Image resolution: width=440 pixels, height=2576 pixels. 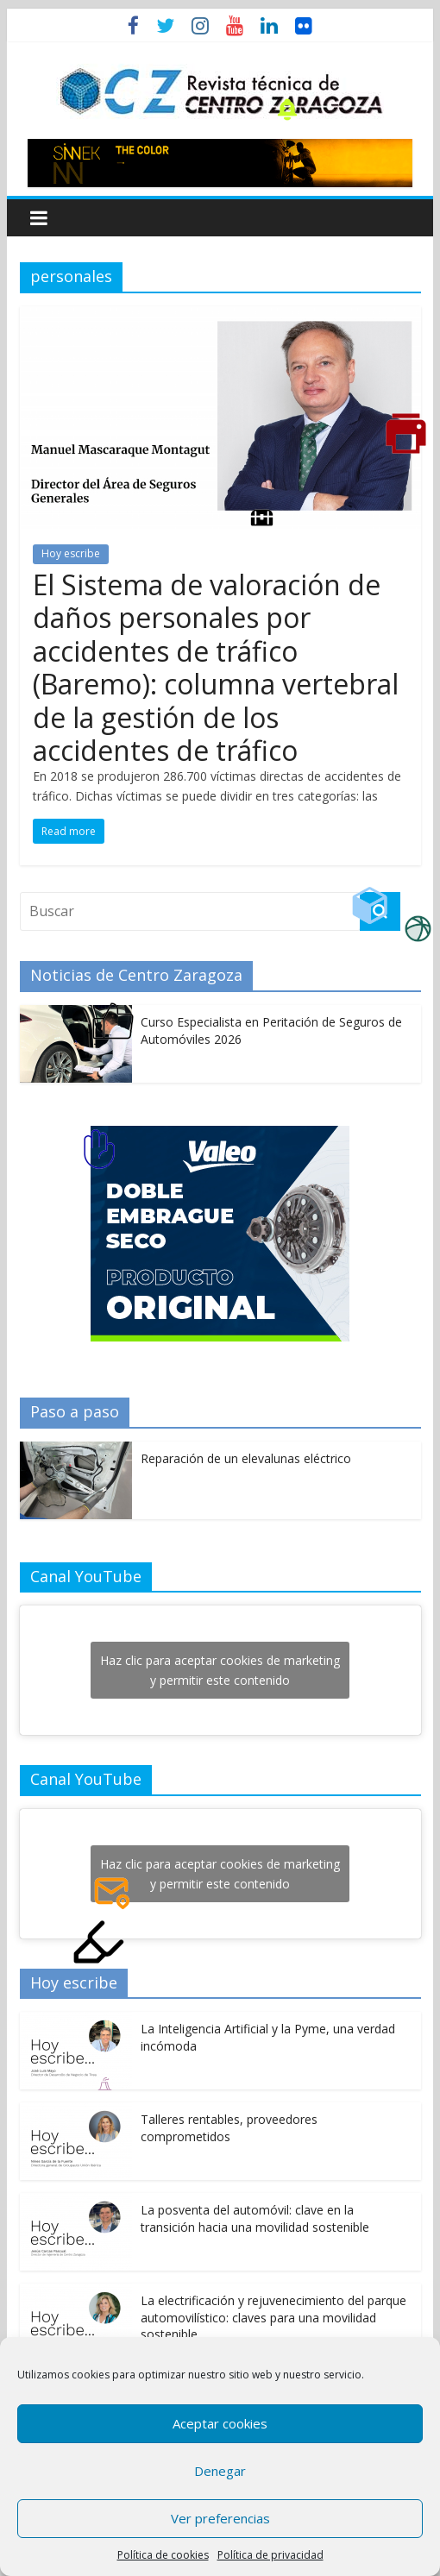 What do you see at coordinates (99, 1149) in the screenshot?
I see `stop or pause an action` at bounding box center [99, 1149].